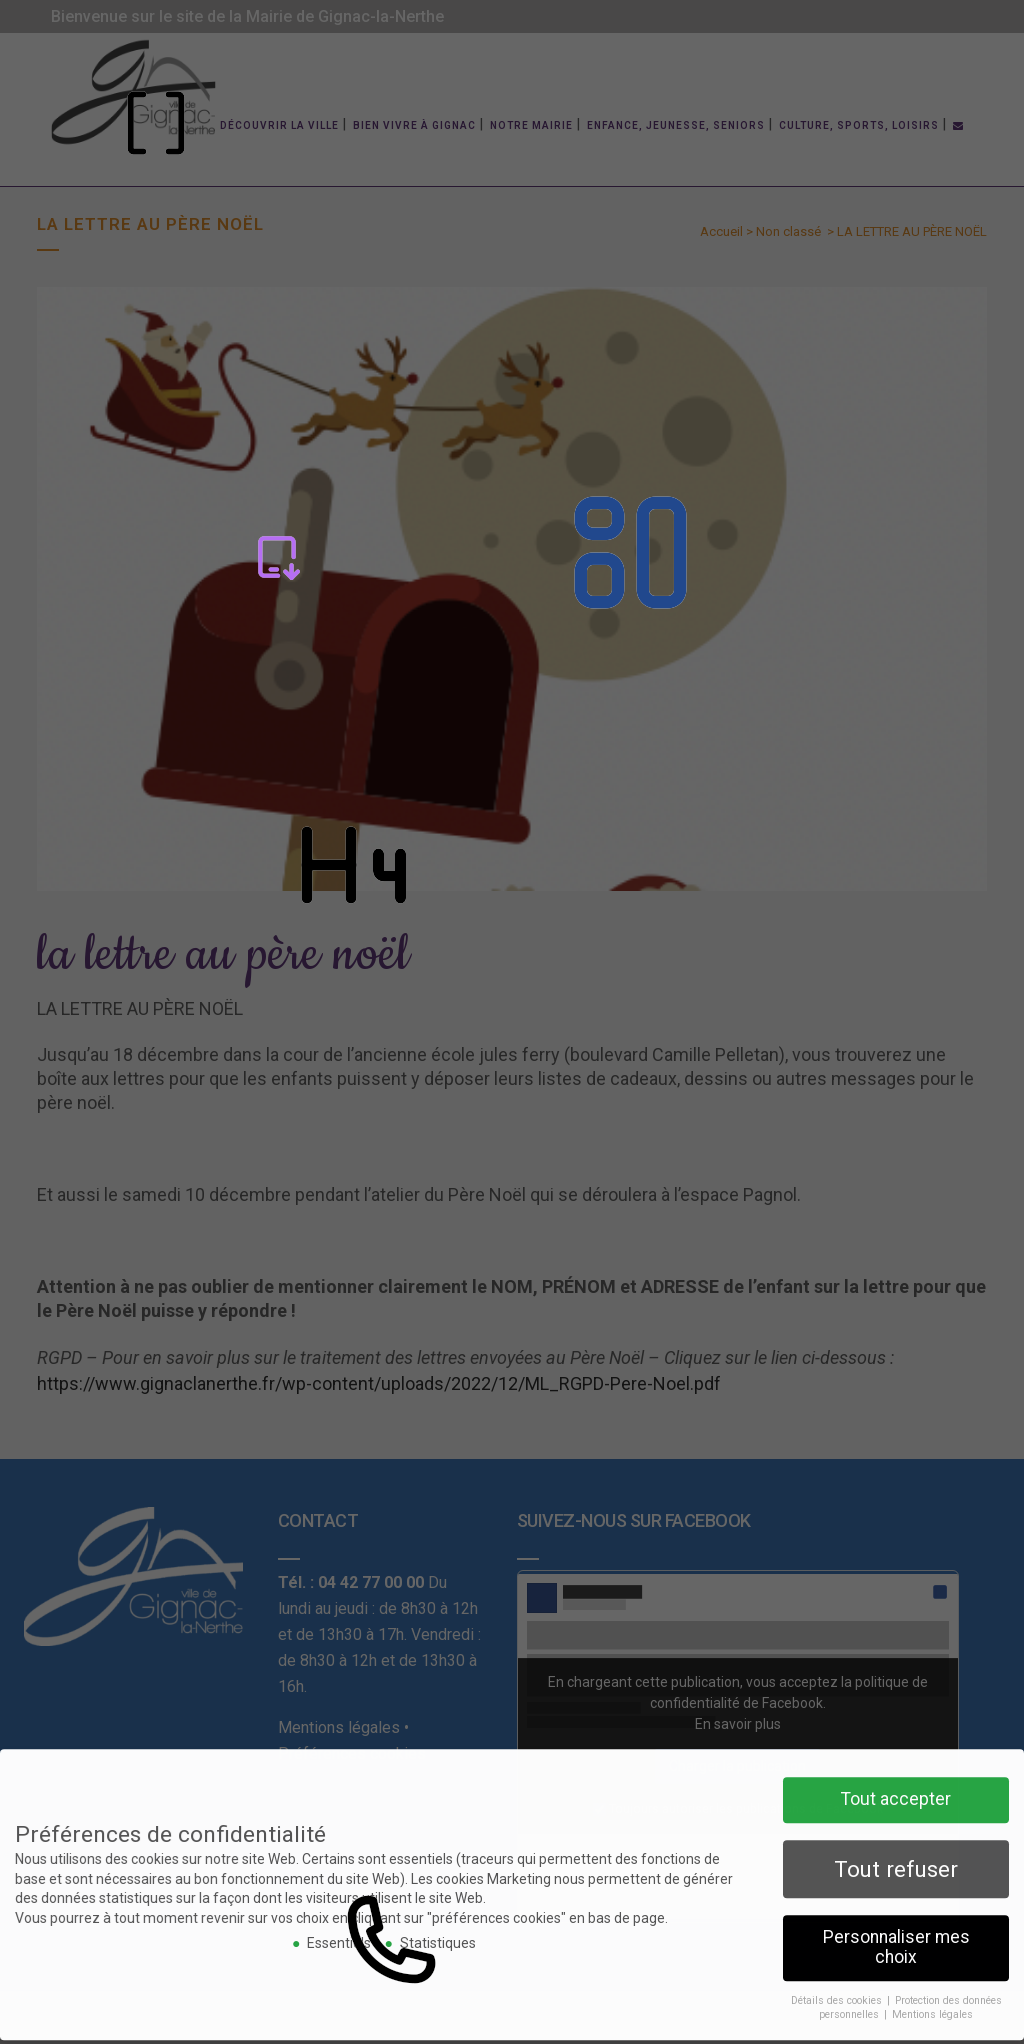 The image size is (1024, 2044). Describe the element at coordinates (277, 557) in the screenshot. I see `download content to iPad` at that location.